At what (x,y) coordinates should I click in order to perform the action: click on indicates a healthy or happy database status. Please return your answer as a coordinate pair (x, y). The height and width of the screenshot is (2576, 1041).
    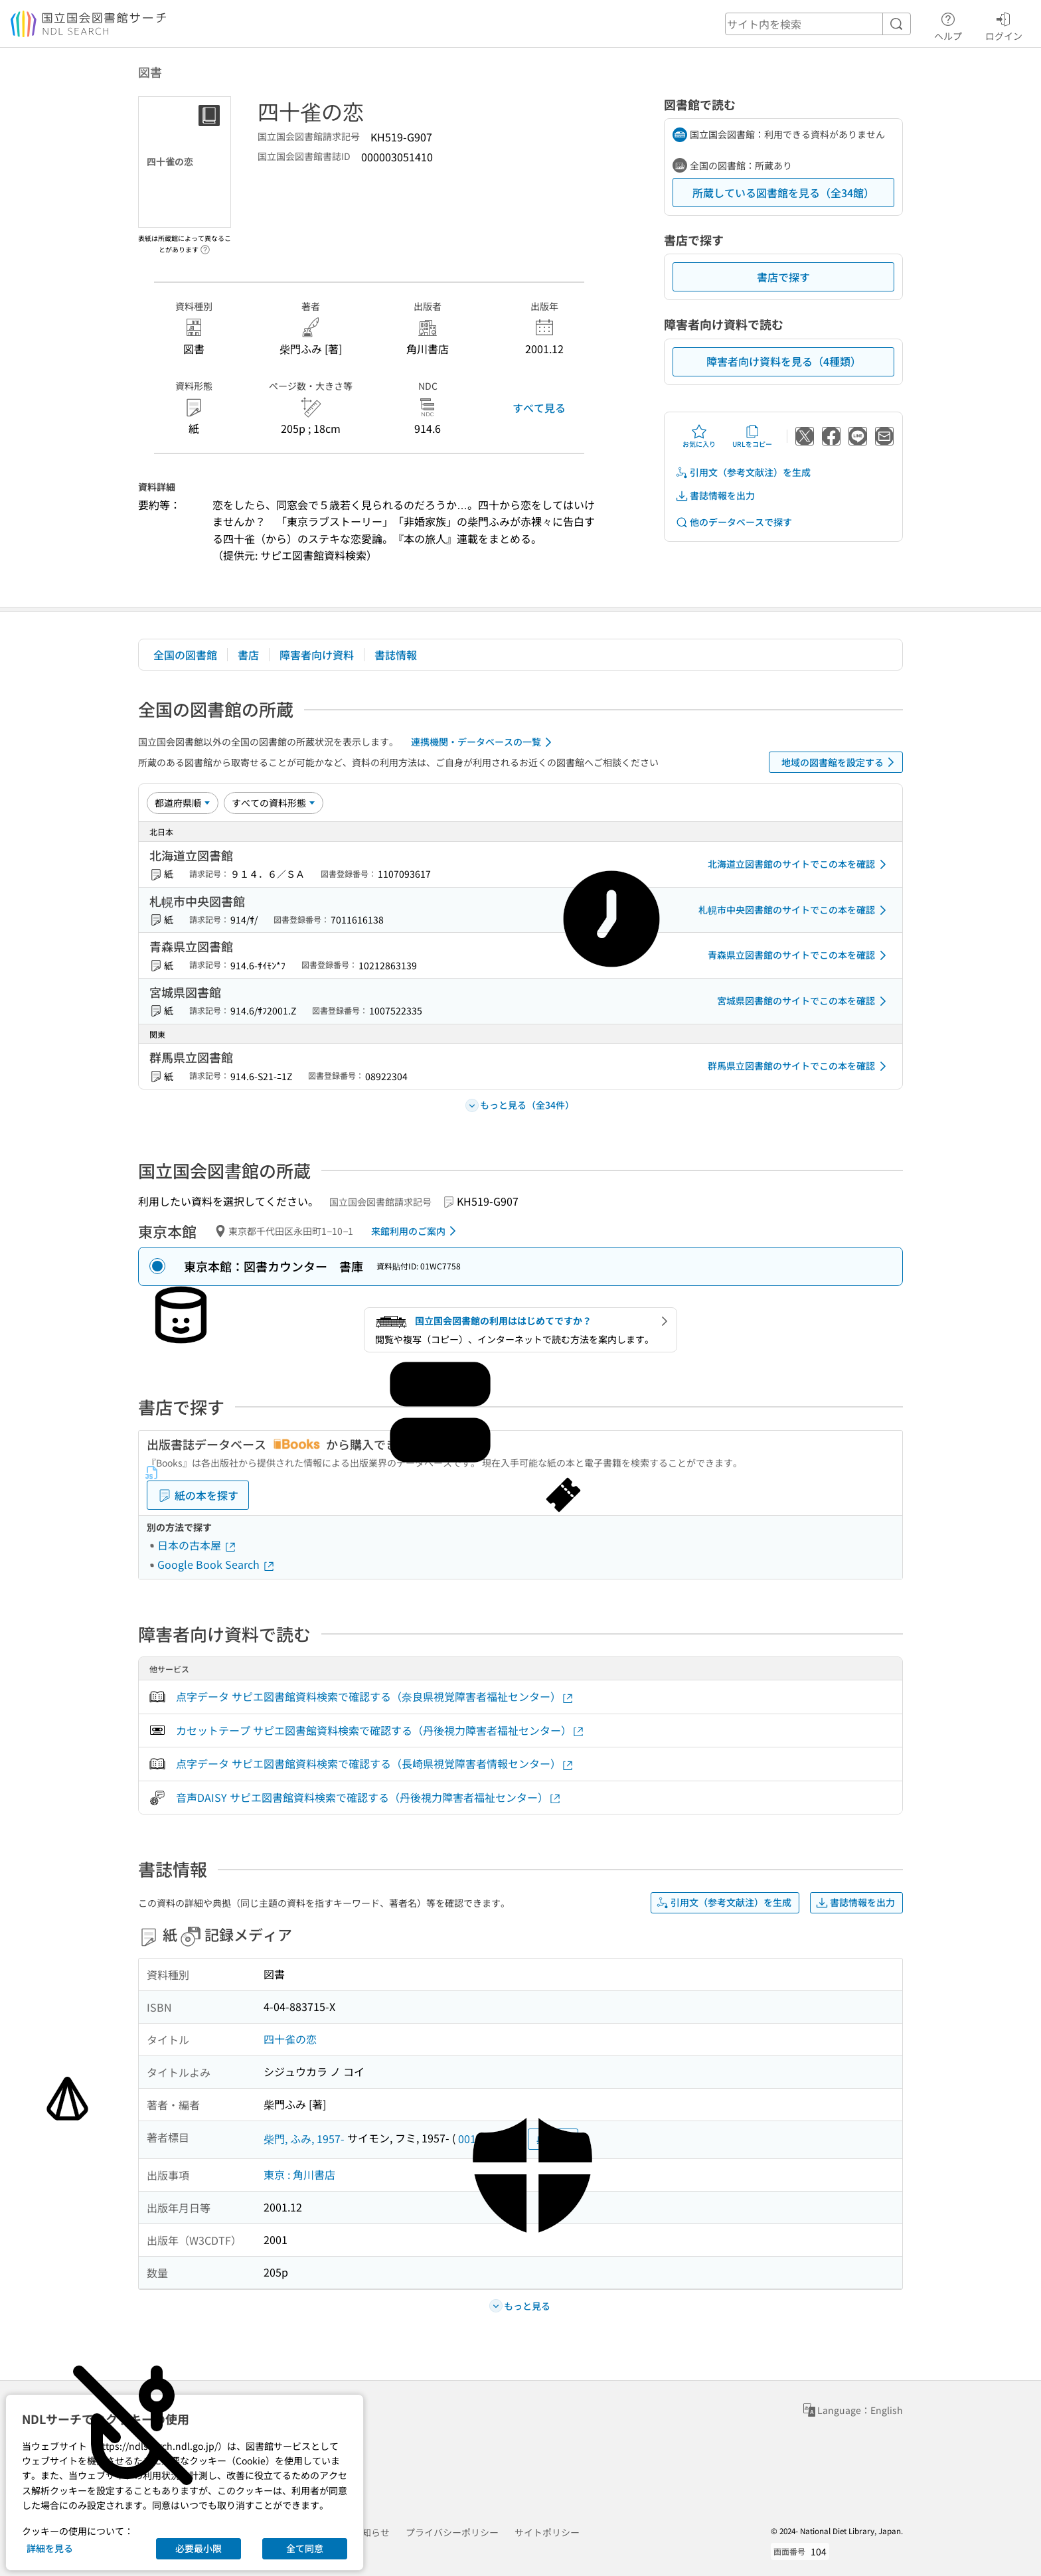
    Looking at the image, I should click on (181, 1315).